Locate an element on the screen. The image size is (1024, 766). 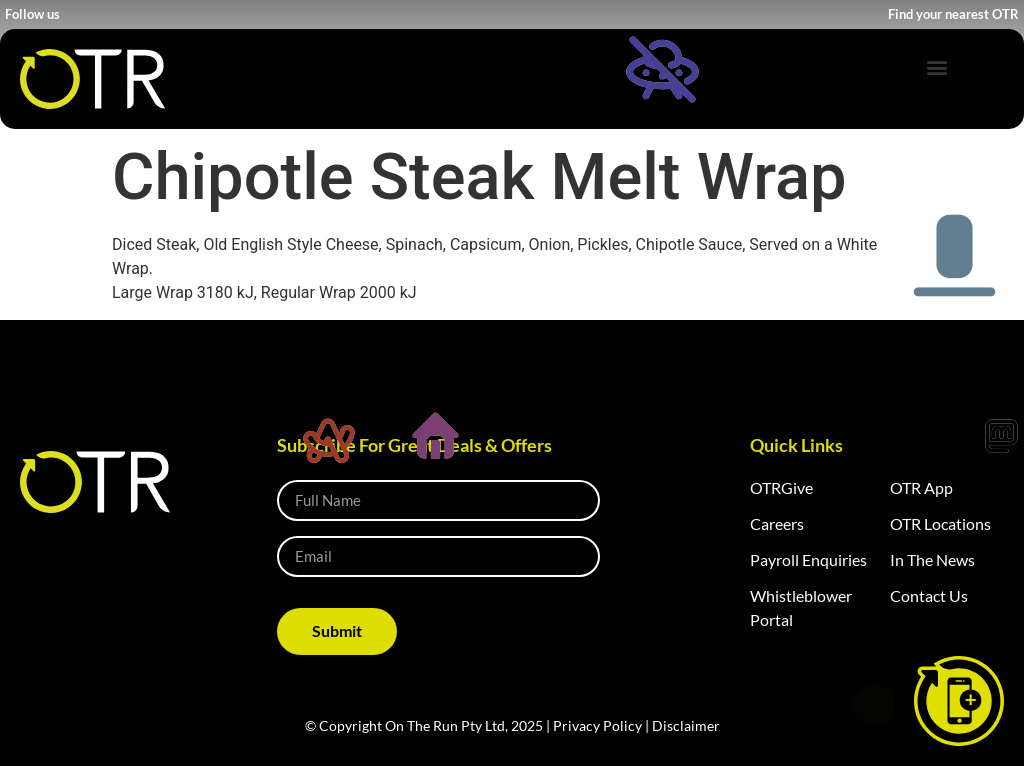
disable UFO or alien-themed mode is located at coordinates (662, 69).